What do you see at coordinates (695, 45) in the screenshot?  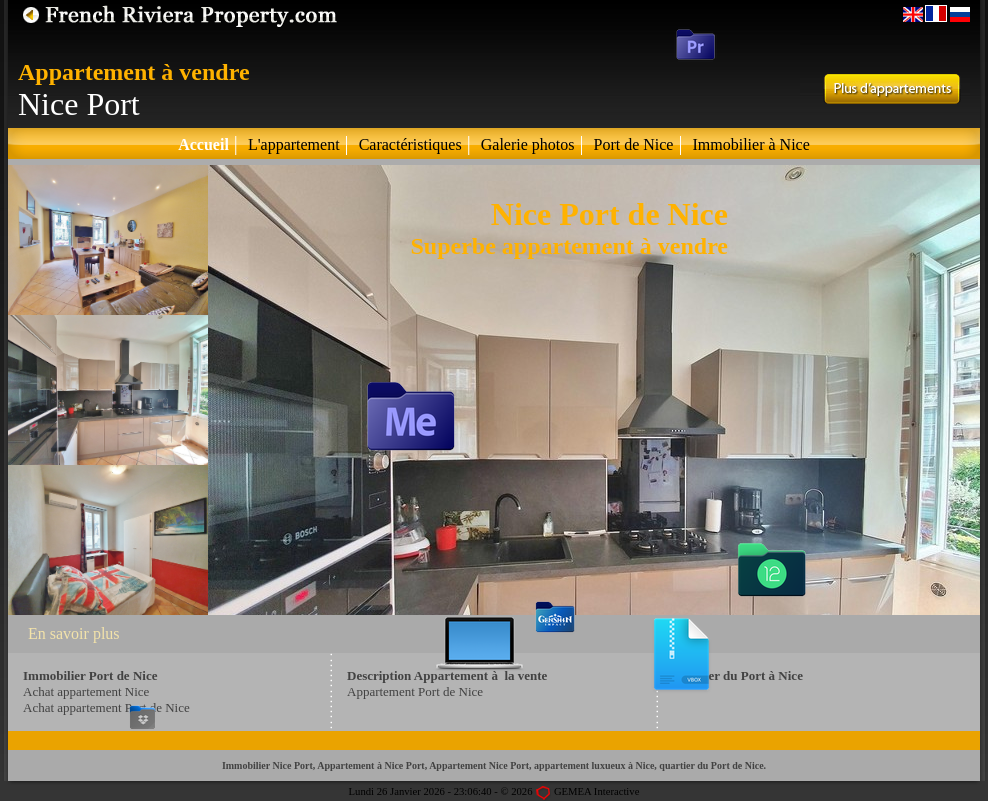 I see `open folder containing adobe premiere project files` at bounding box center [695, 45].